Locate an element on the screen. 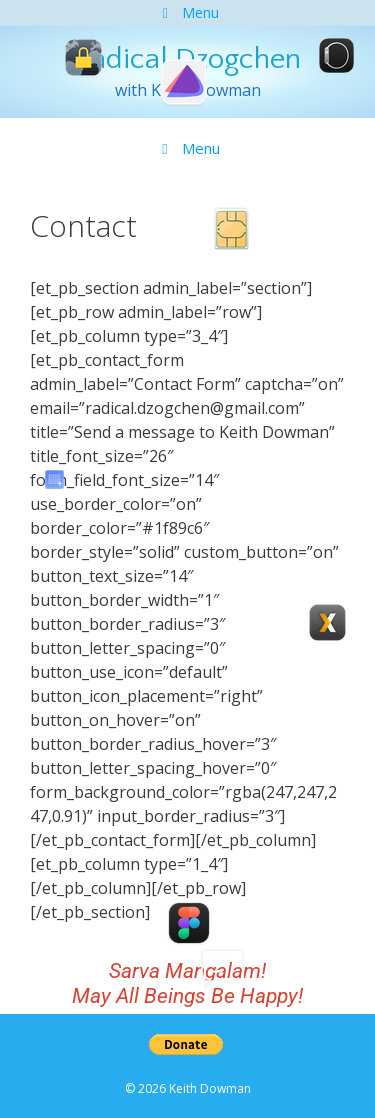  open figma design app is located at coordinates (189, 923).